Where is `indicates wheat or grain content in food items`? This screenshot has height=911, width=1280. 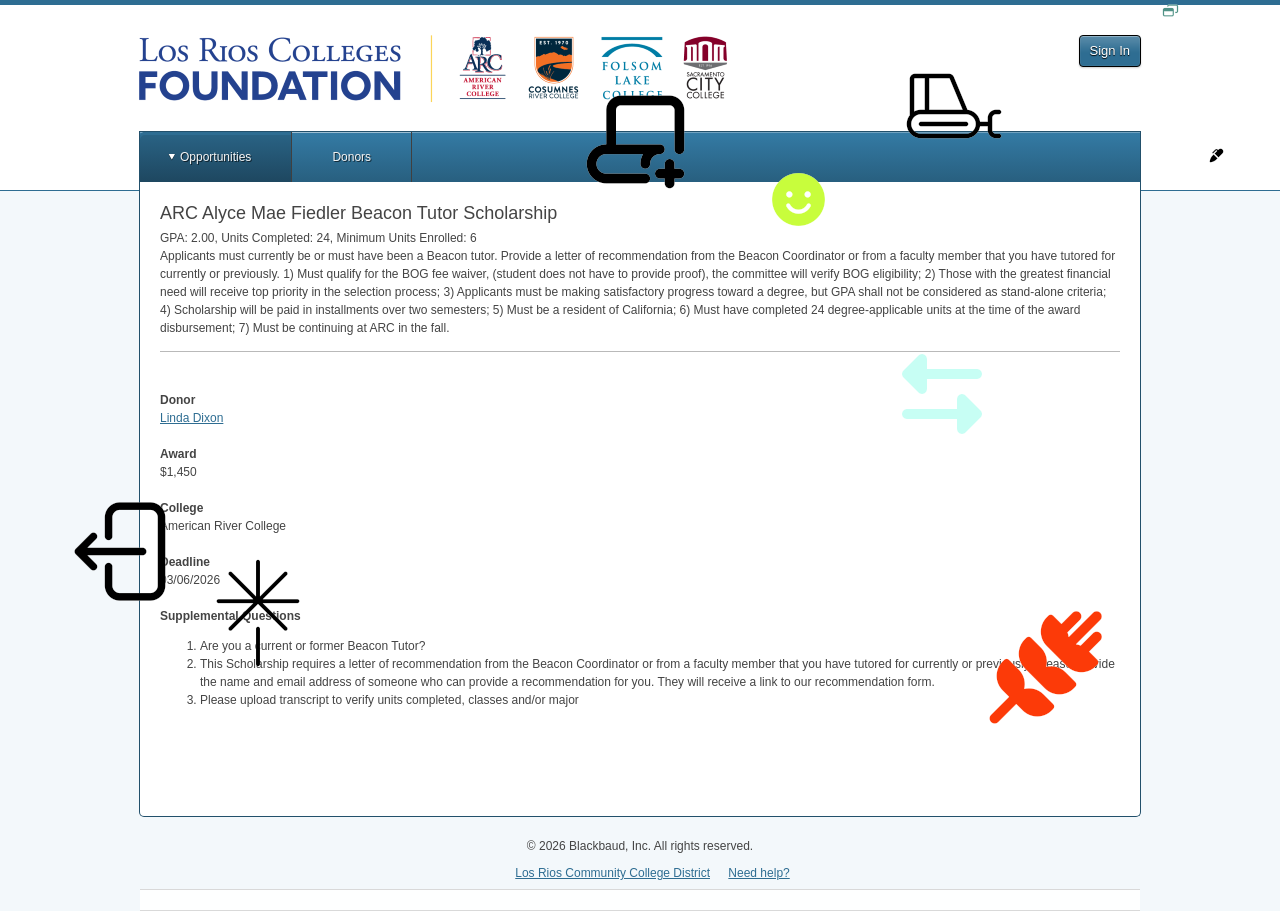
indicates wheat or grain content in food items is located at coordinates (1049, 664).